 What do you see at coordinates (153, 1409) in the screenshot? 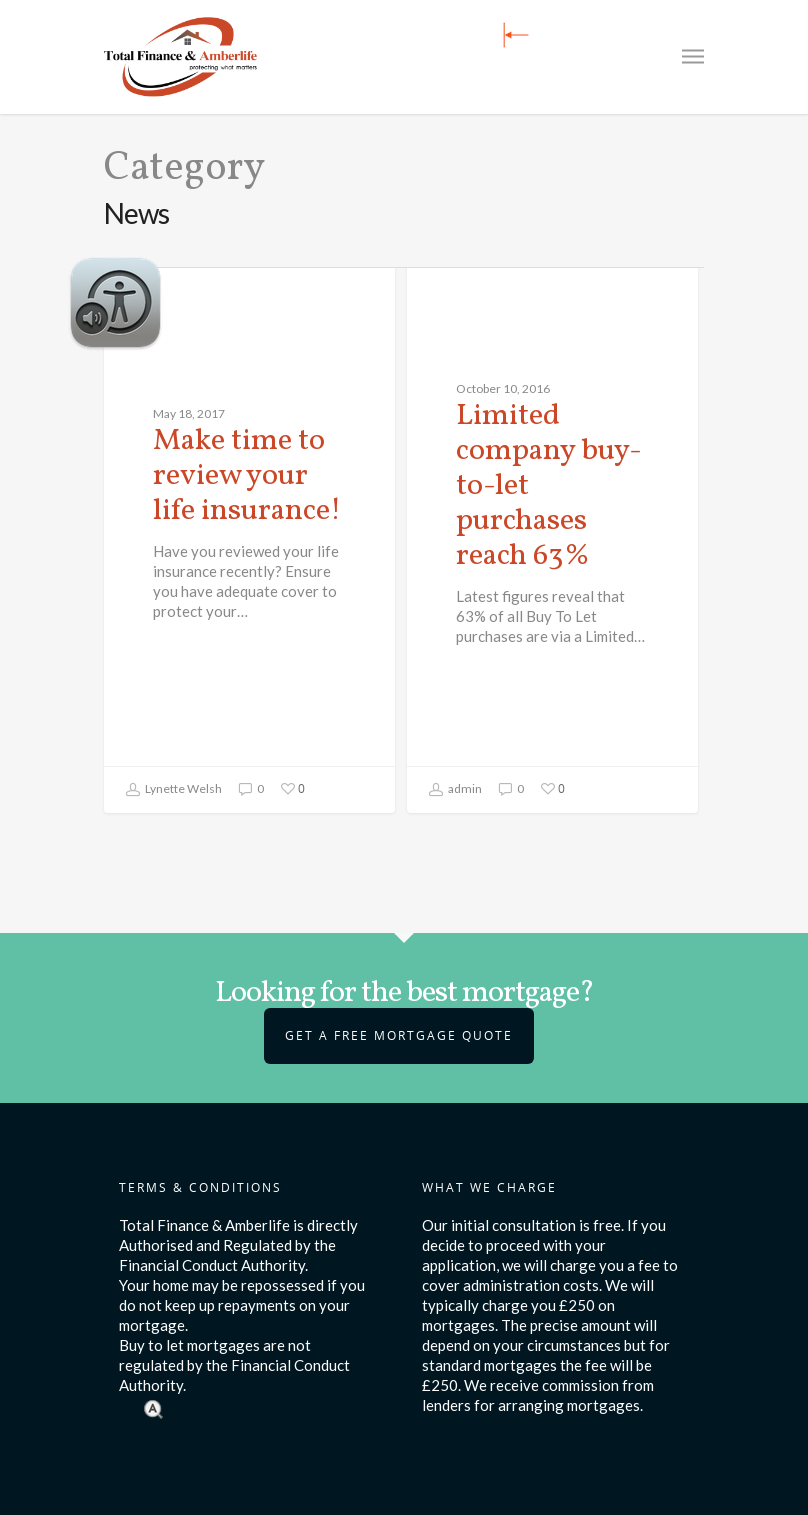
I see `search within emails or messages` at bounding box center [153, 1409].